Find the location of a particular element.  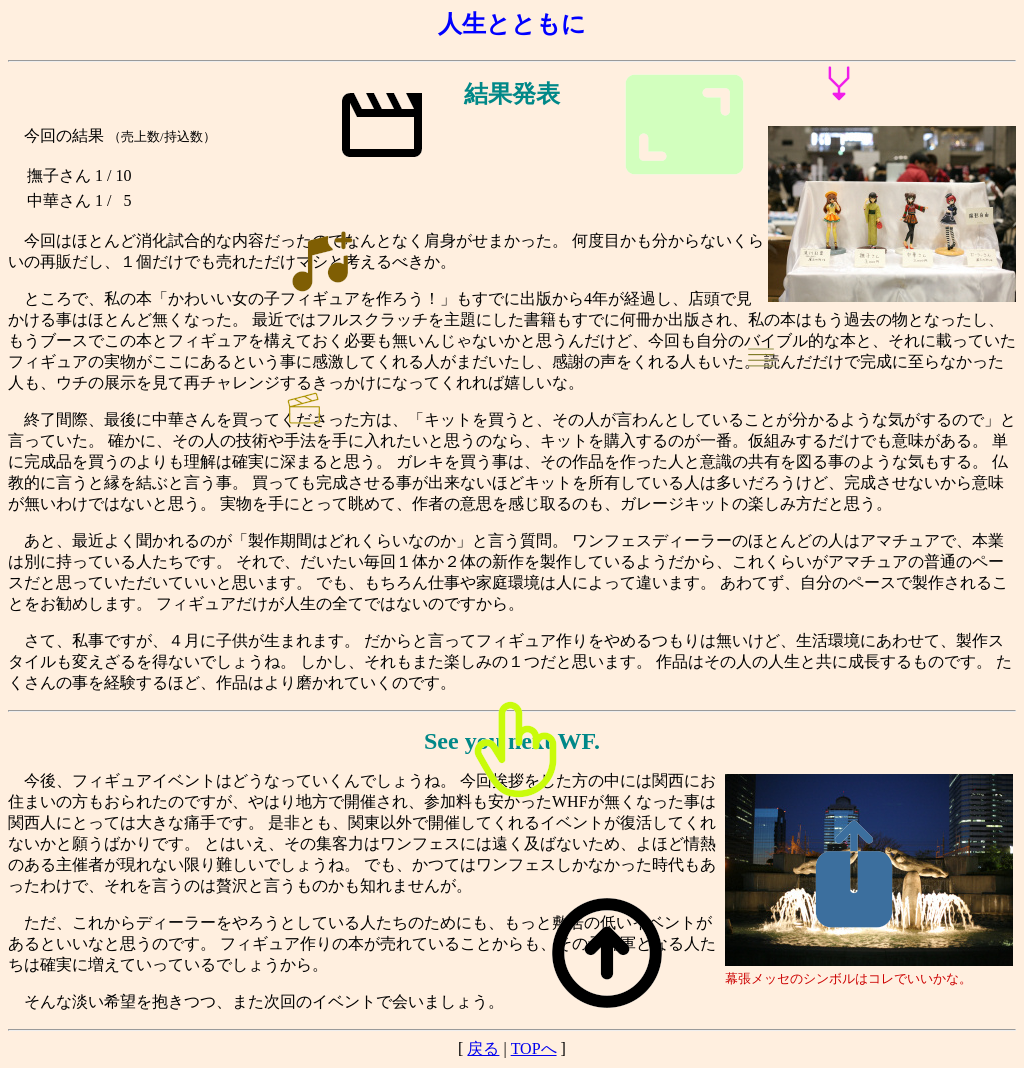

access video or movie content is located at coordinates (382, 125).